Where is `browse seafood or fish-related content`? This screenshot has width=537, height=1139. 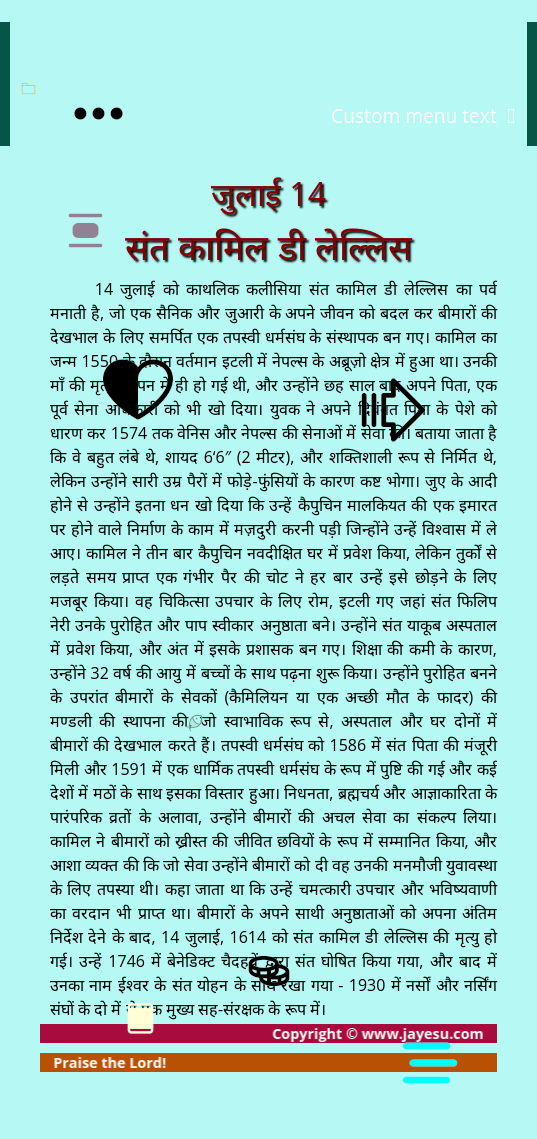
browse seafood or fish-related content is located at coordinates (194, 722).